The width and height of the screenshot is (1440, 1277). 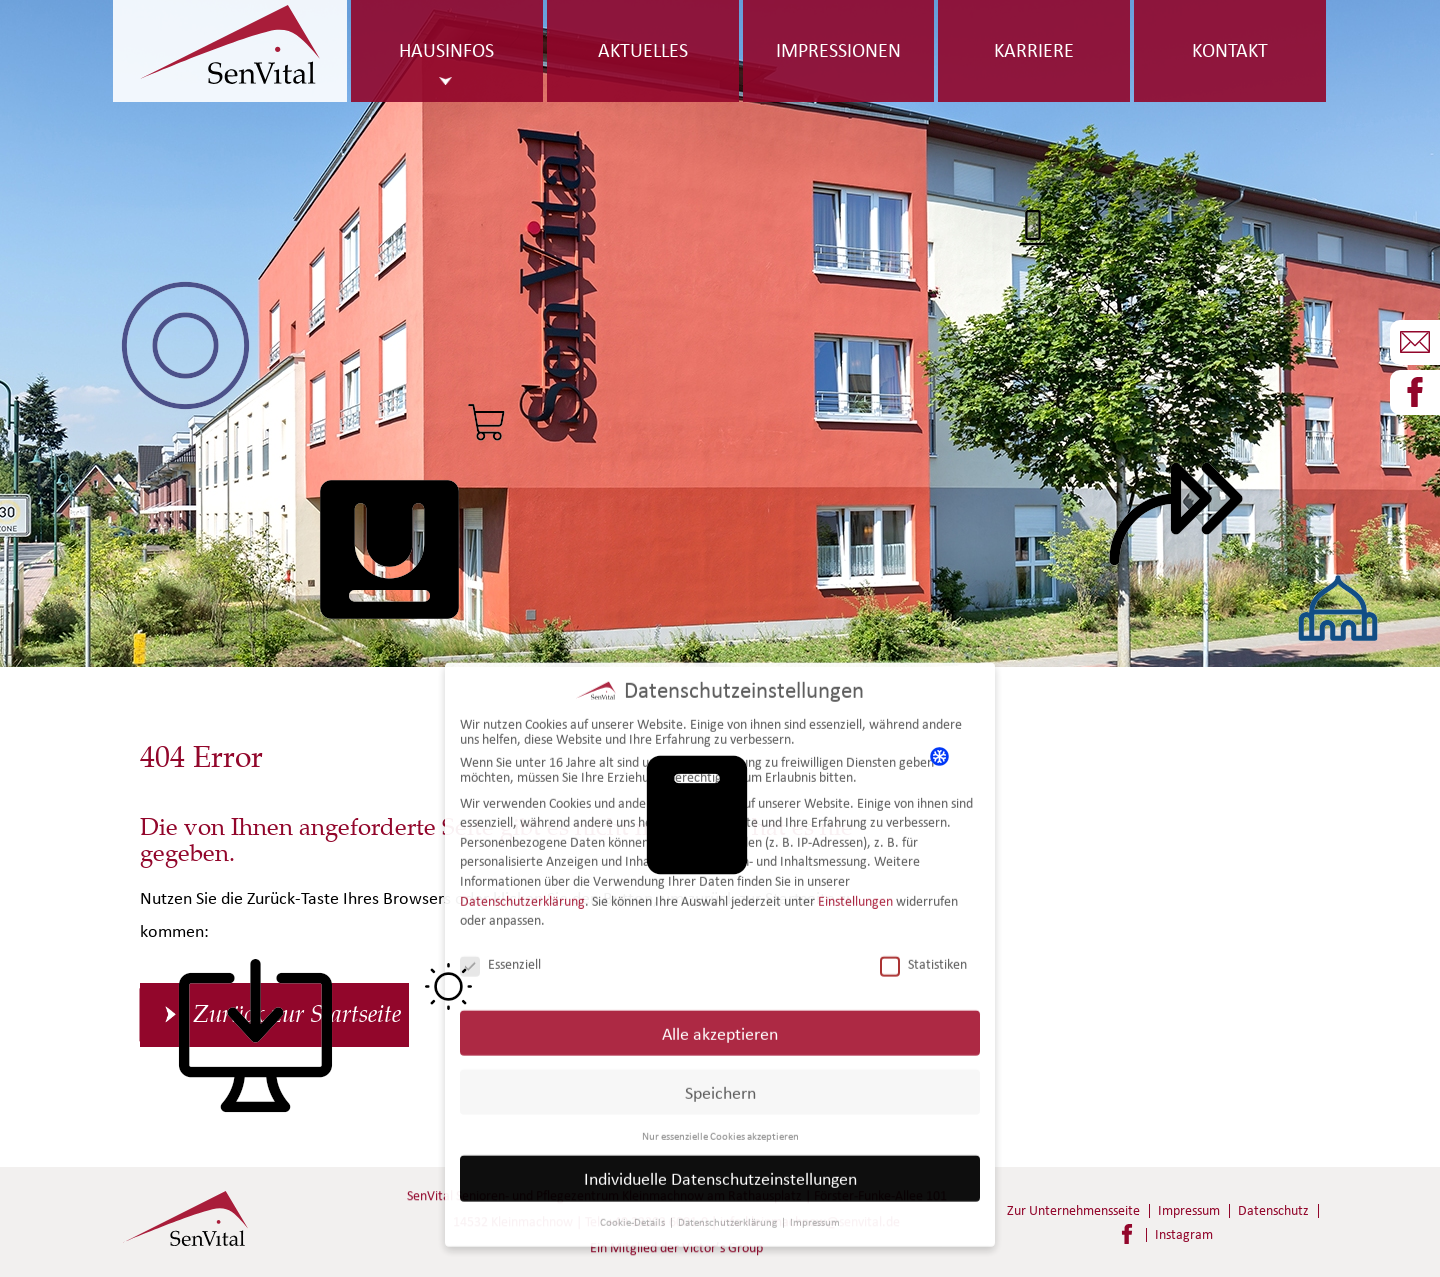 What do you see at coordinates (487, 423) in the screenshot?
I see `view your shopping cart` at bounding box center [487, 423].